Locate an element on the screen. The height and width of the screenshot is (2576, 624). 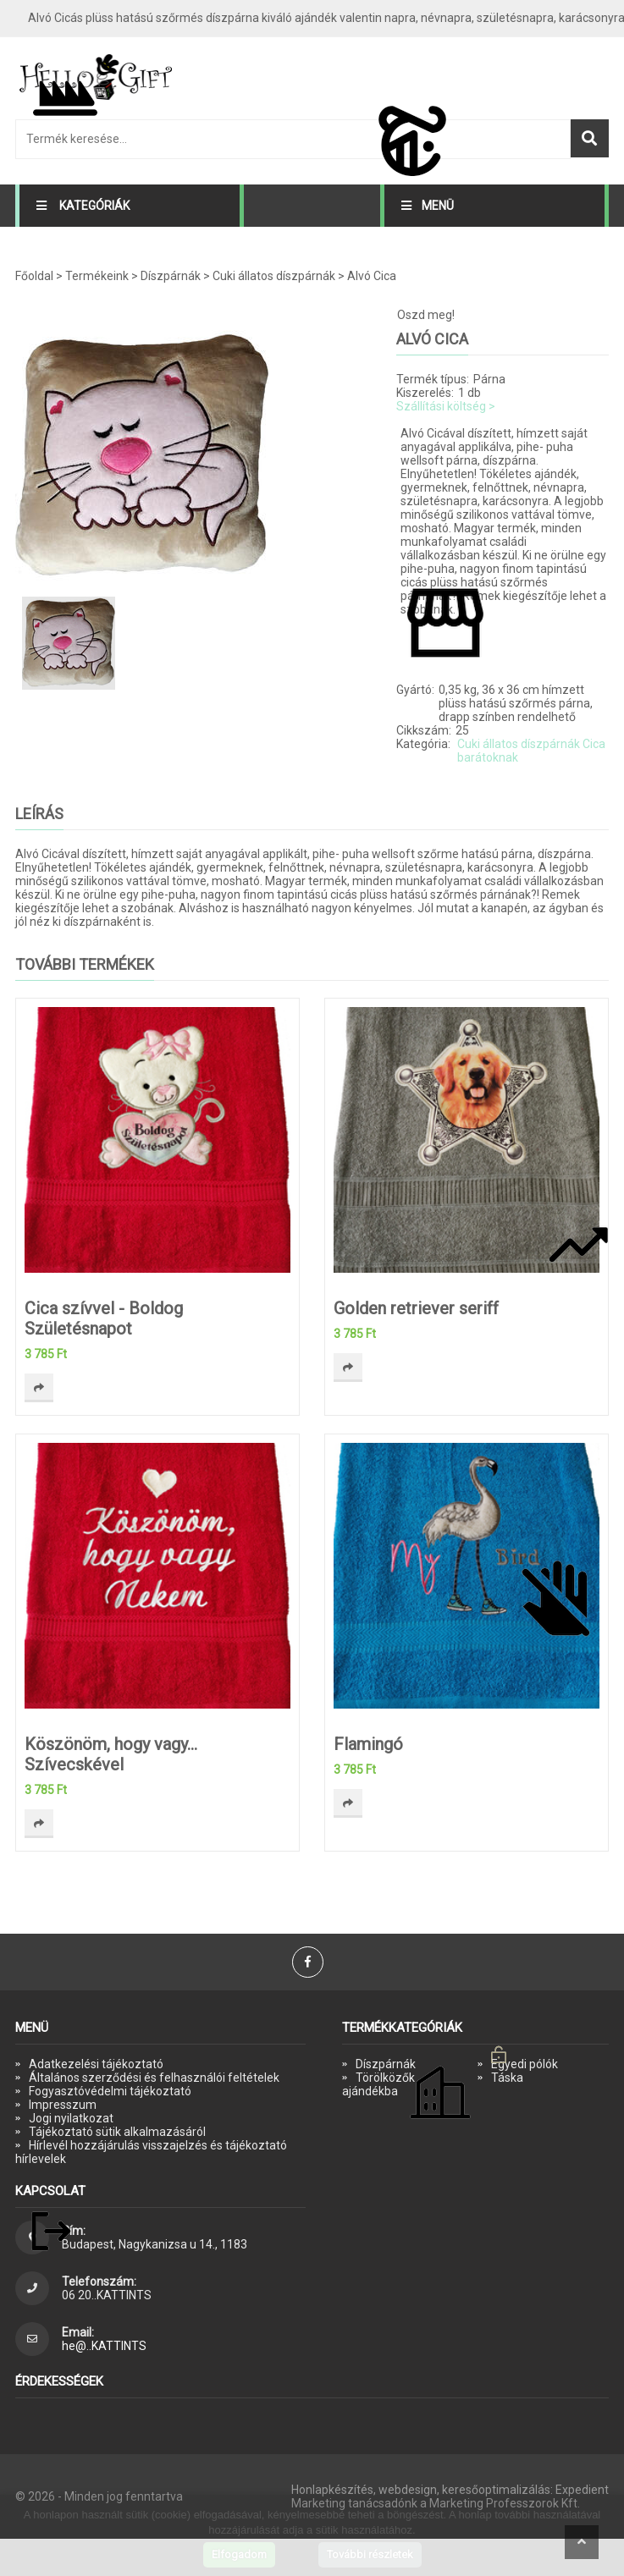
open the New York Times app is located at coordinates (412, 140).